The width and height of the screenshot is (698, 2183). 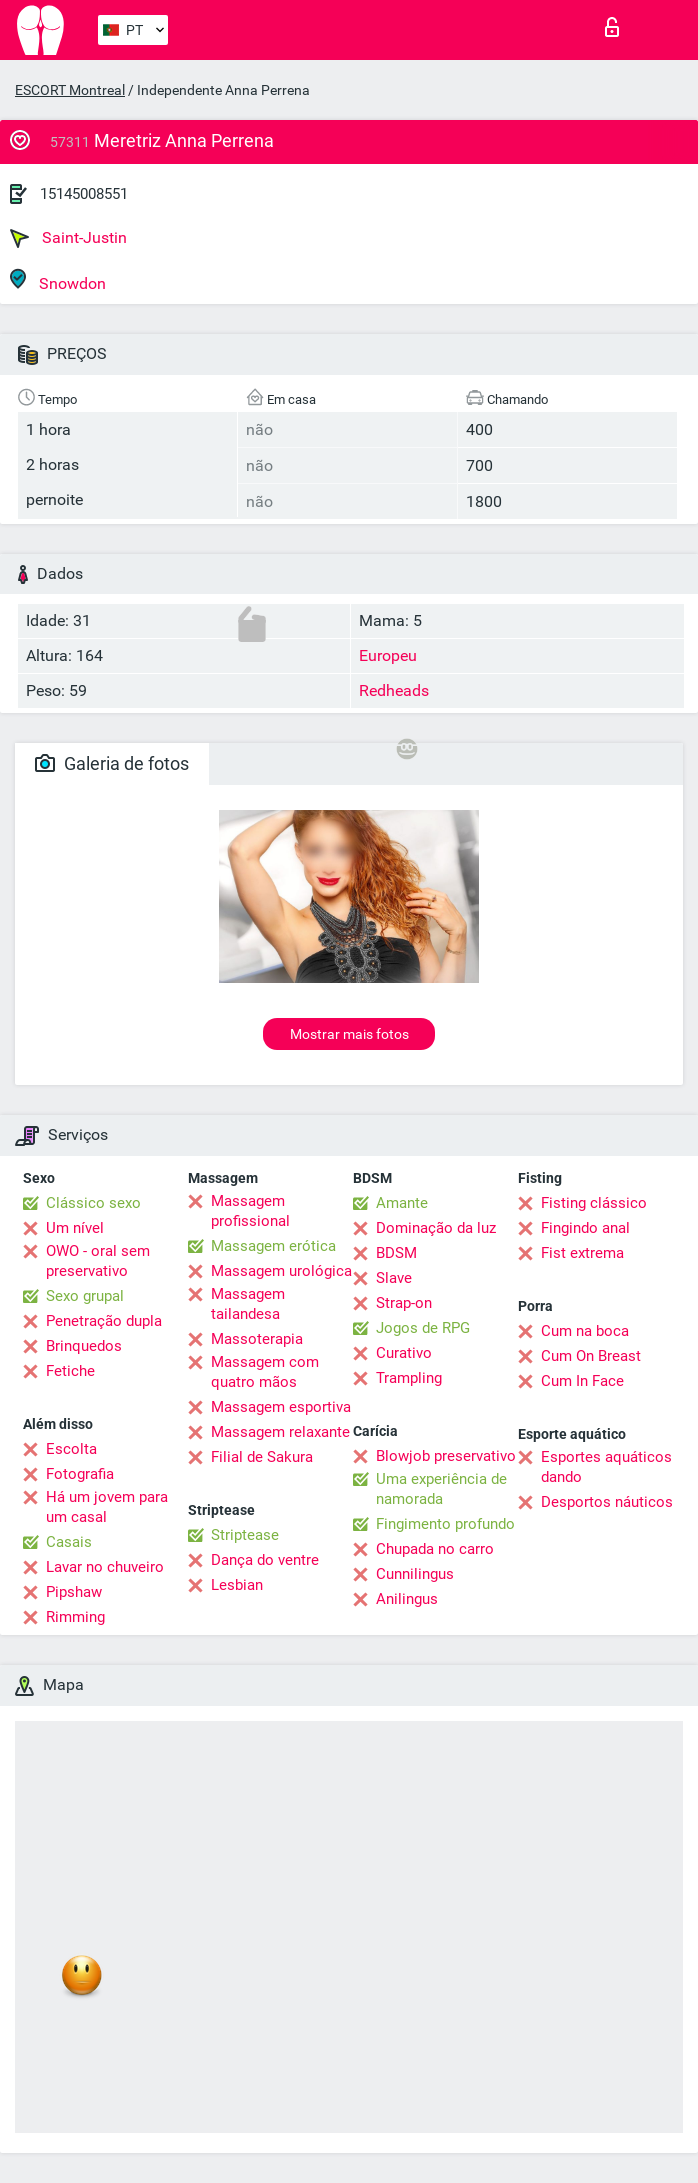 I want to click on indicates a neutral or indifferent reaction, so click(x=82, y=1977).